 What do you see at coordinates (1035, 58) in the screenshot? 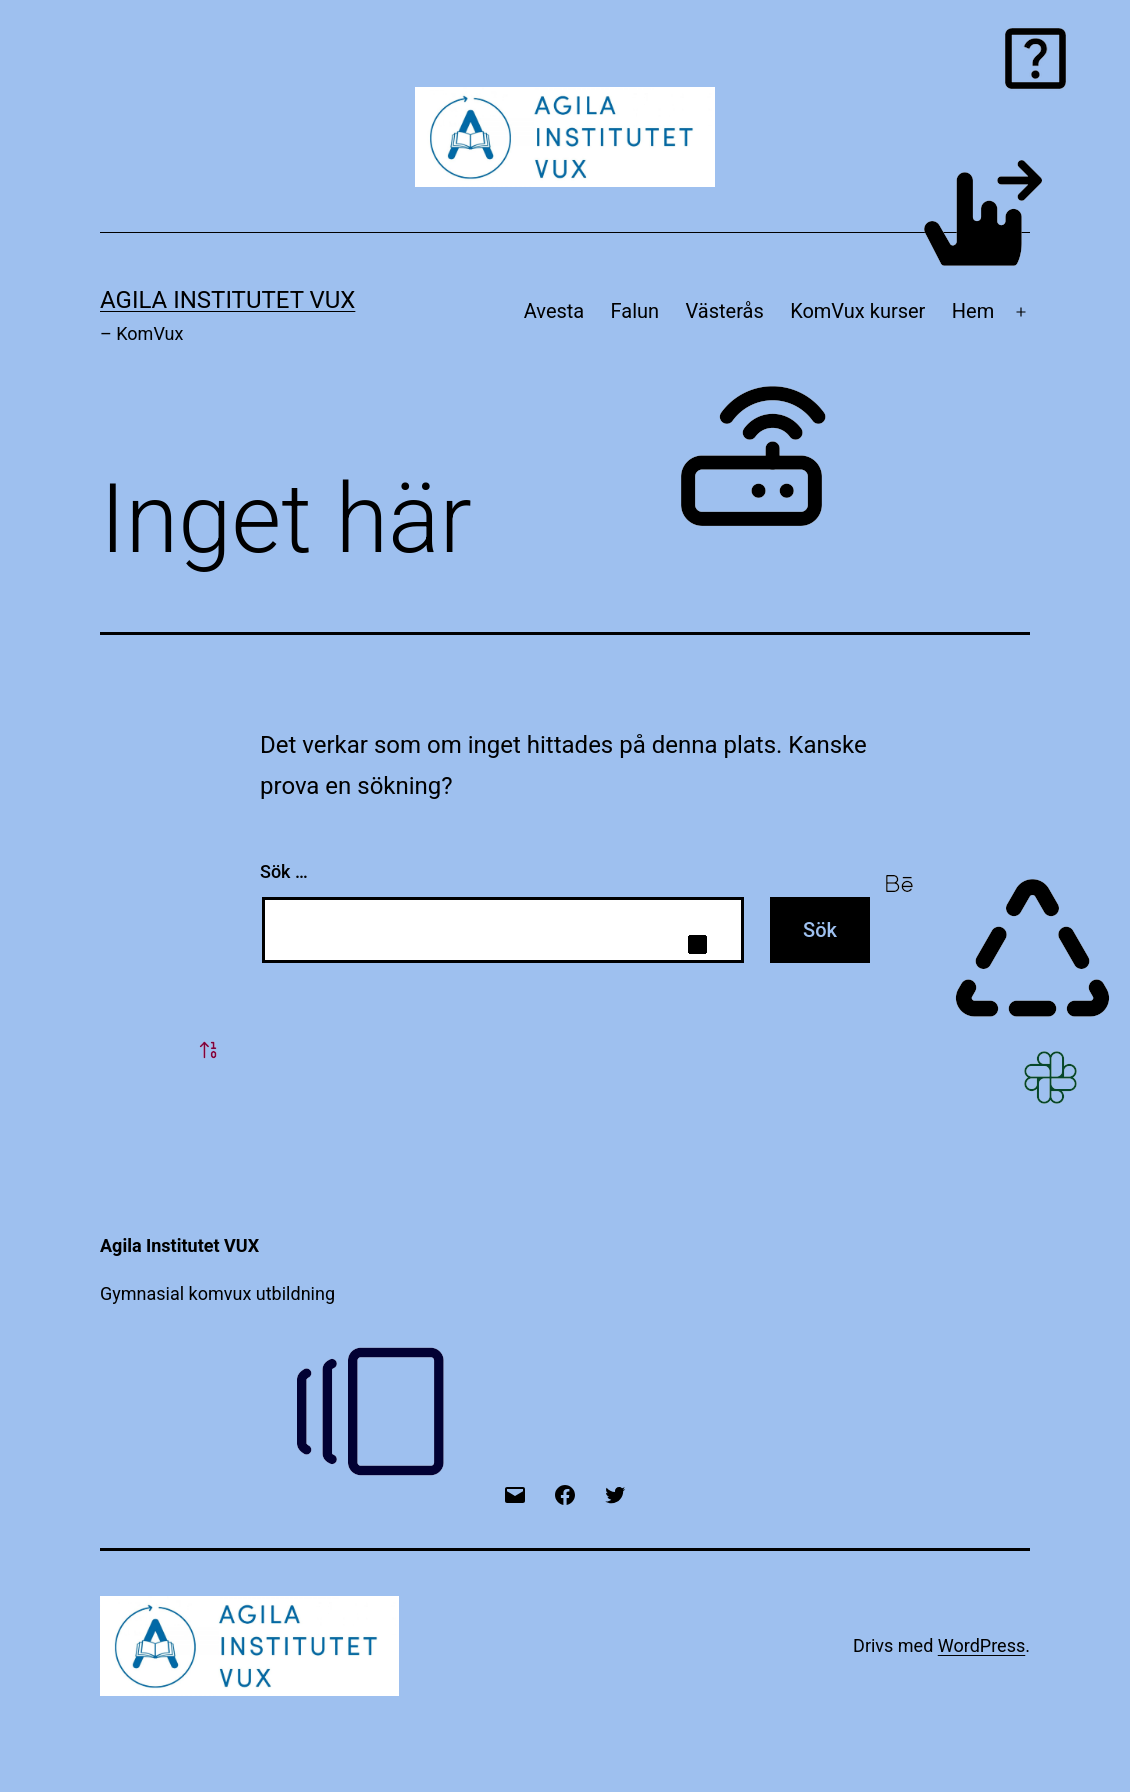
I see `access help center or support resources` at bounding box center [1035, 58].